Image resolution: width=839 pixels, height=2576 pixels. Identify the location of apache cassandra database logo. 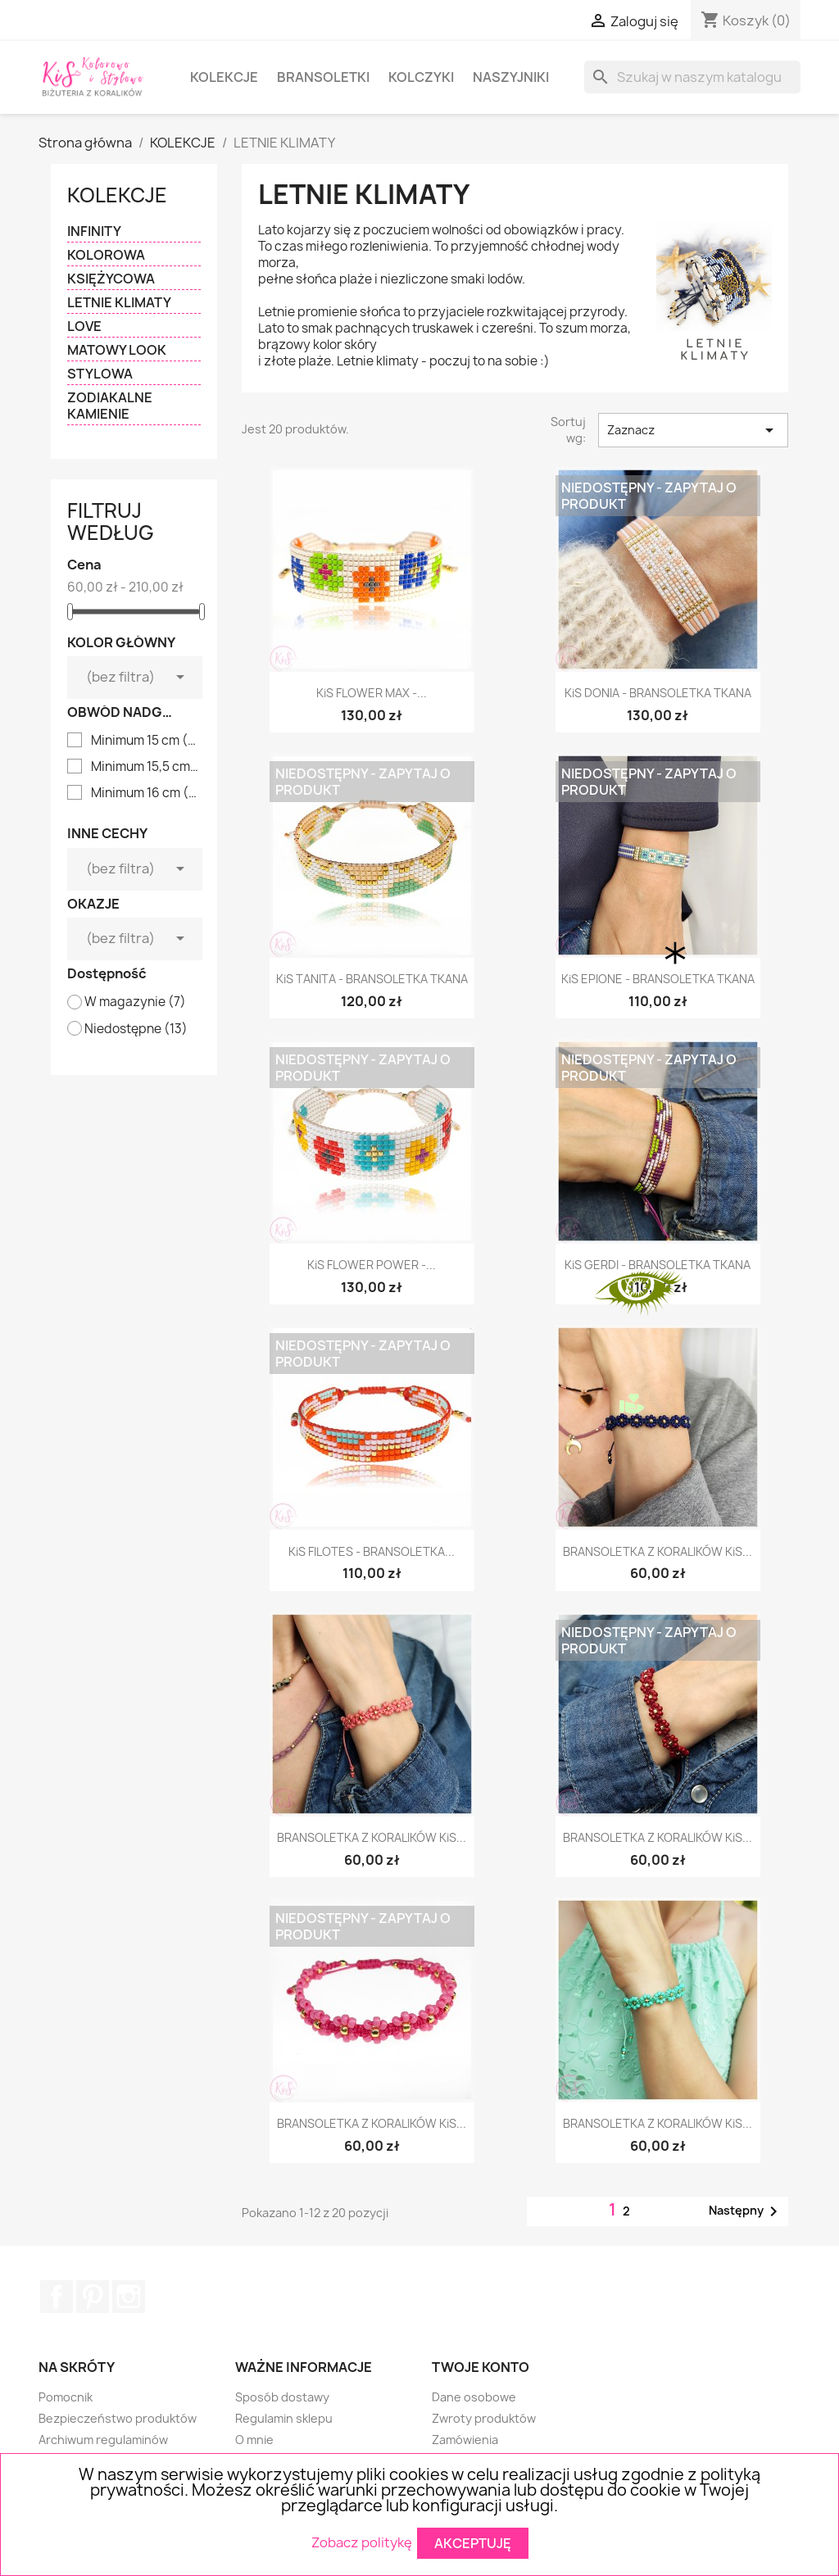
(638, 1292).